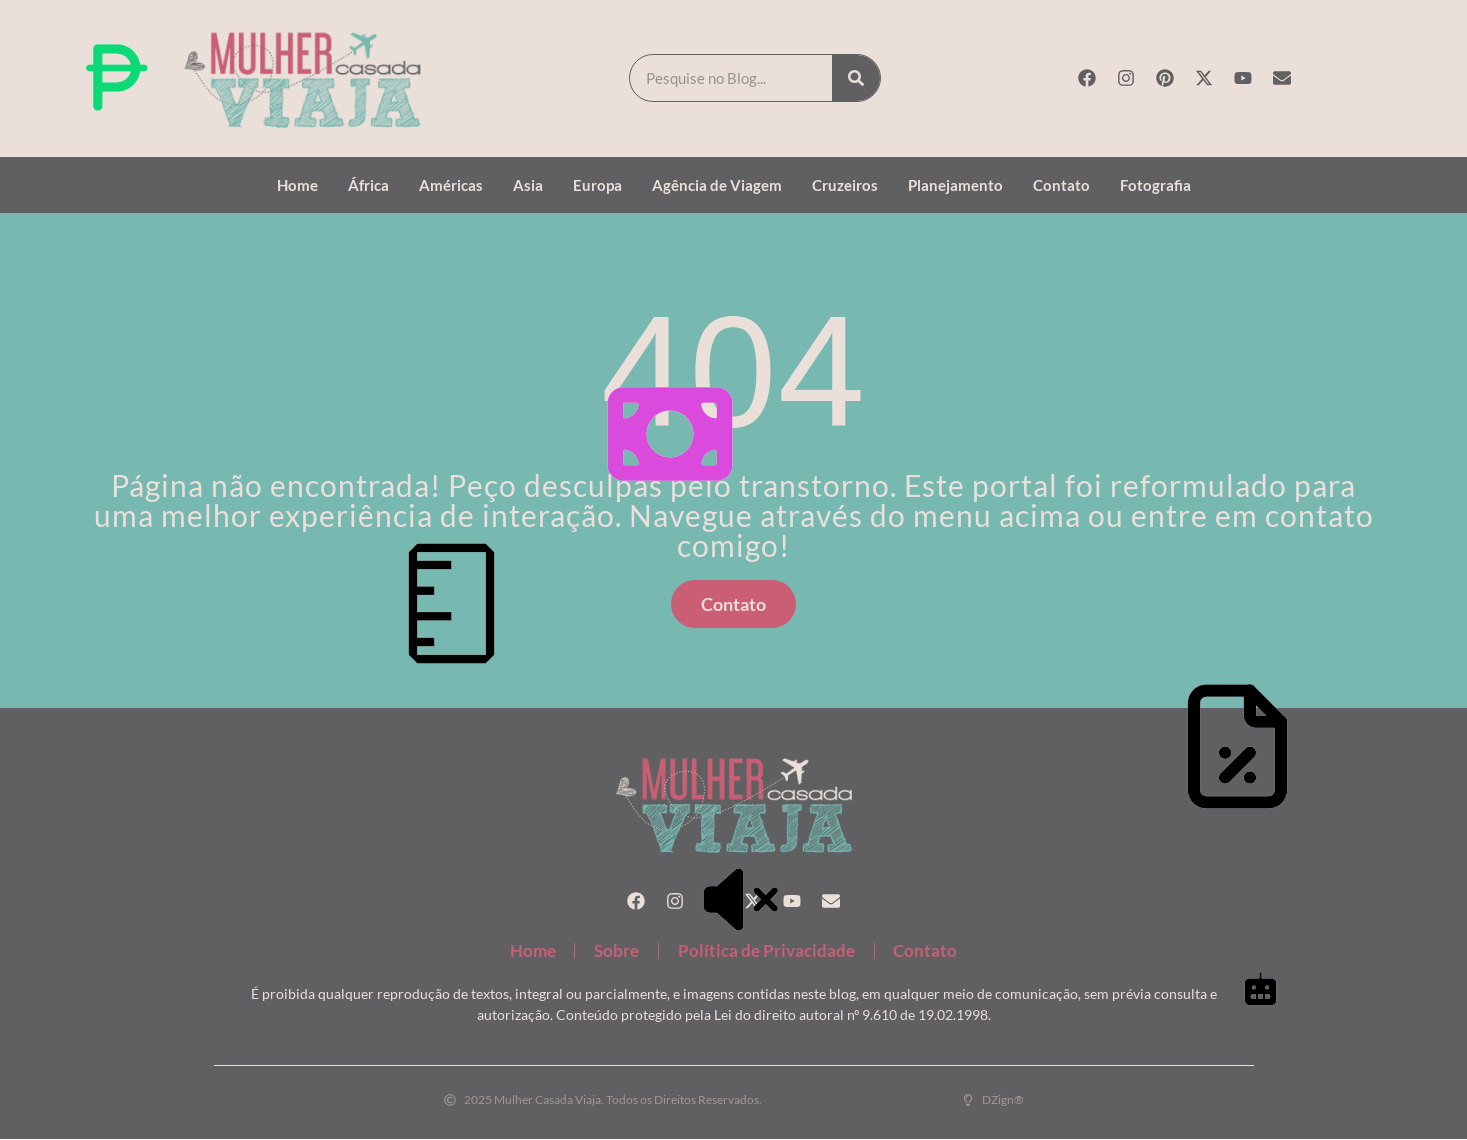  What do you see at coordinates (1260, 990) in the screenshot?
I see `access AI assistant or chatbot features` at bounding box center [1260, 990].